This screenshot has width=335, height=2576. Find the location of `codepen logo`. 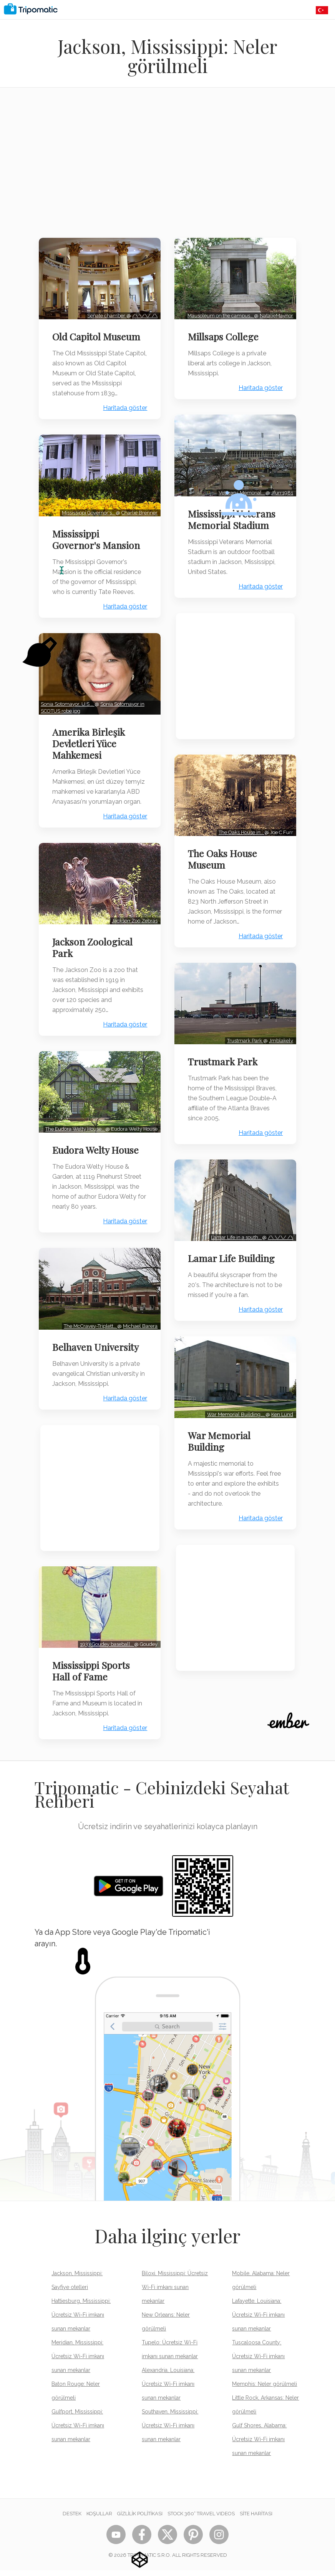

codepen logo is located at coordinates (139, 2559).